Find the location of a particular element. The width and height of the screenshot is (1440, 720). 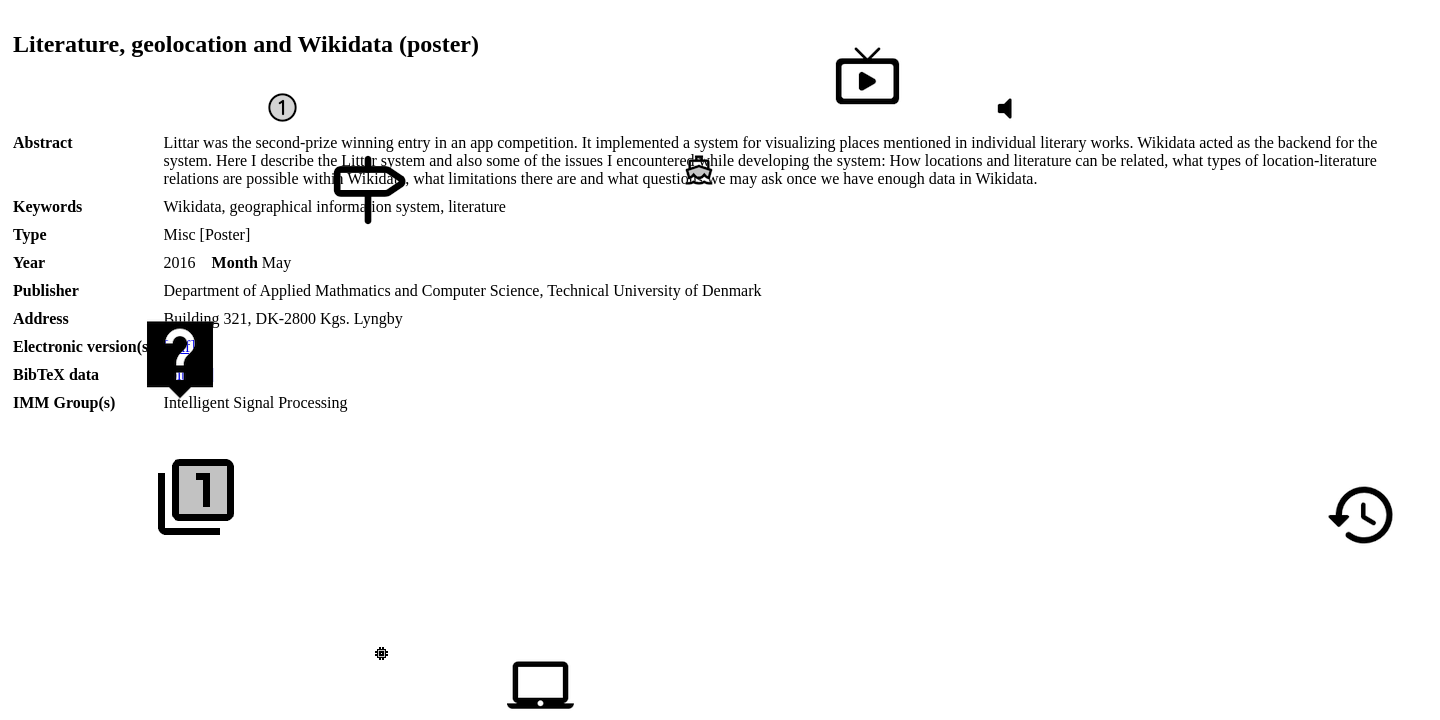

access live help or support chat is located at coordinates (180, 358).